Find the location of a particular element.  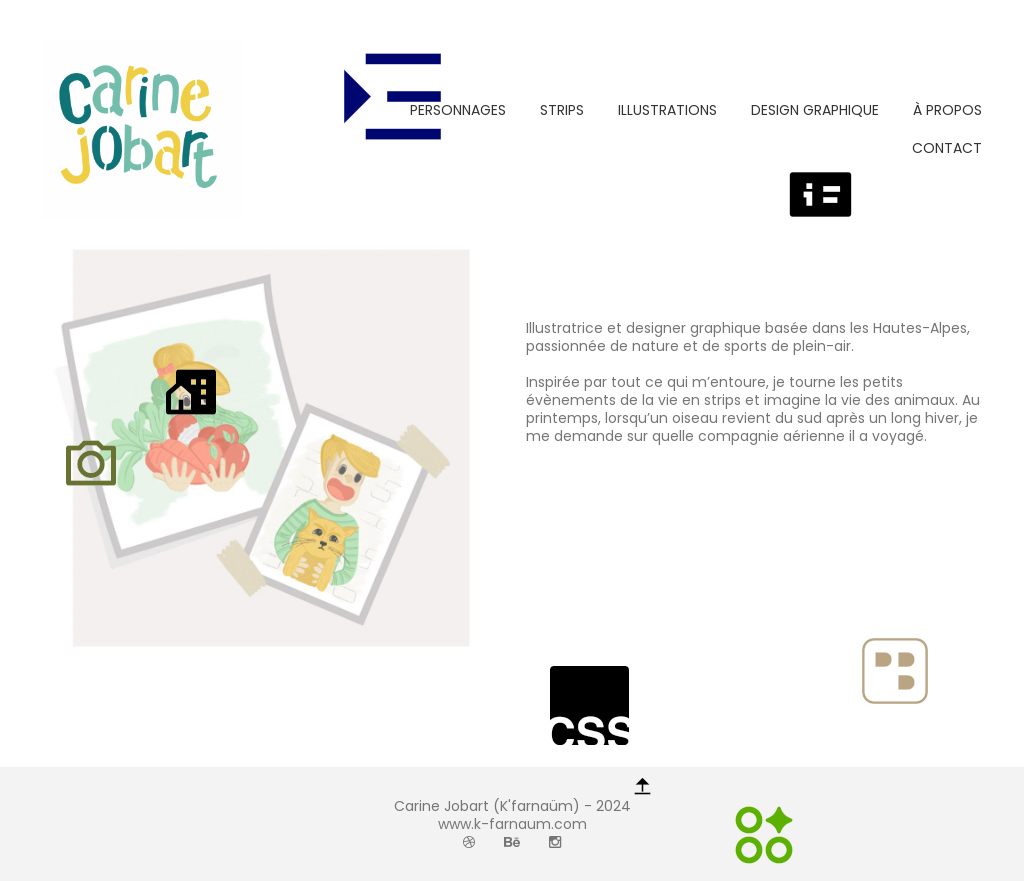

take a photo is located at coordinates (91, 463).